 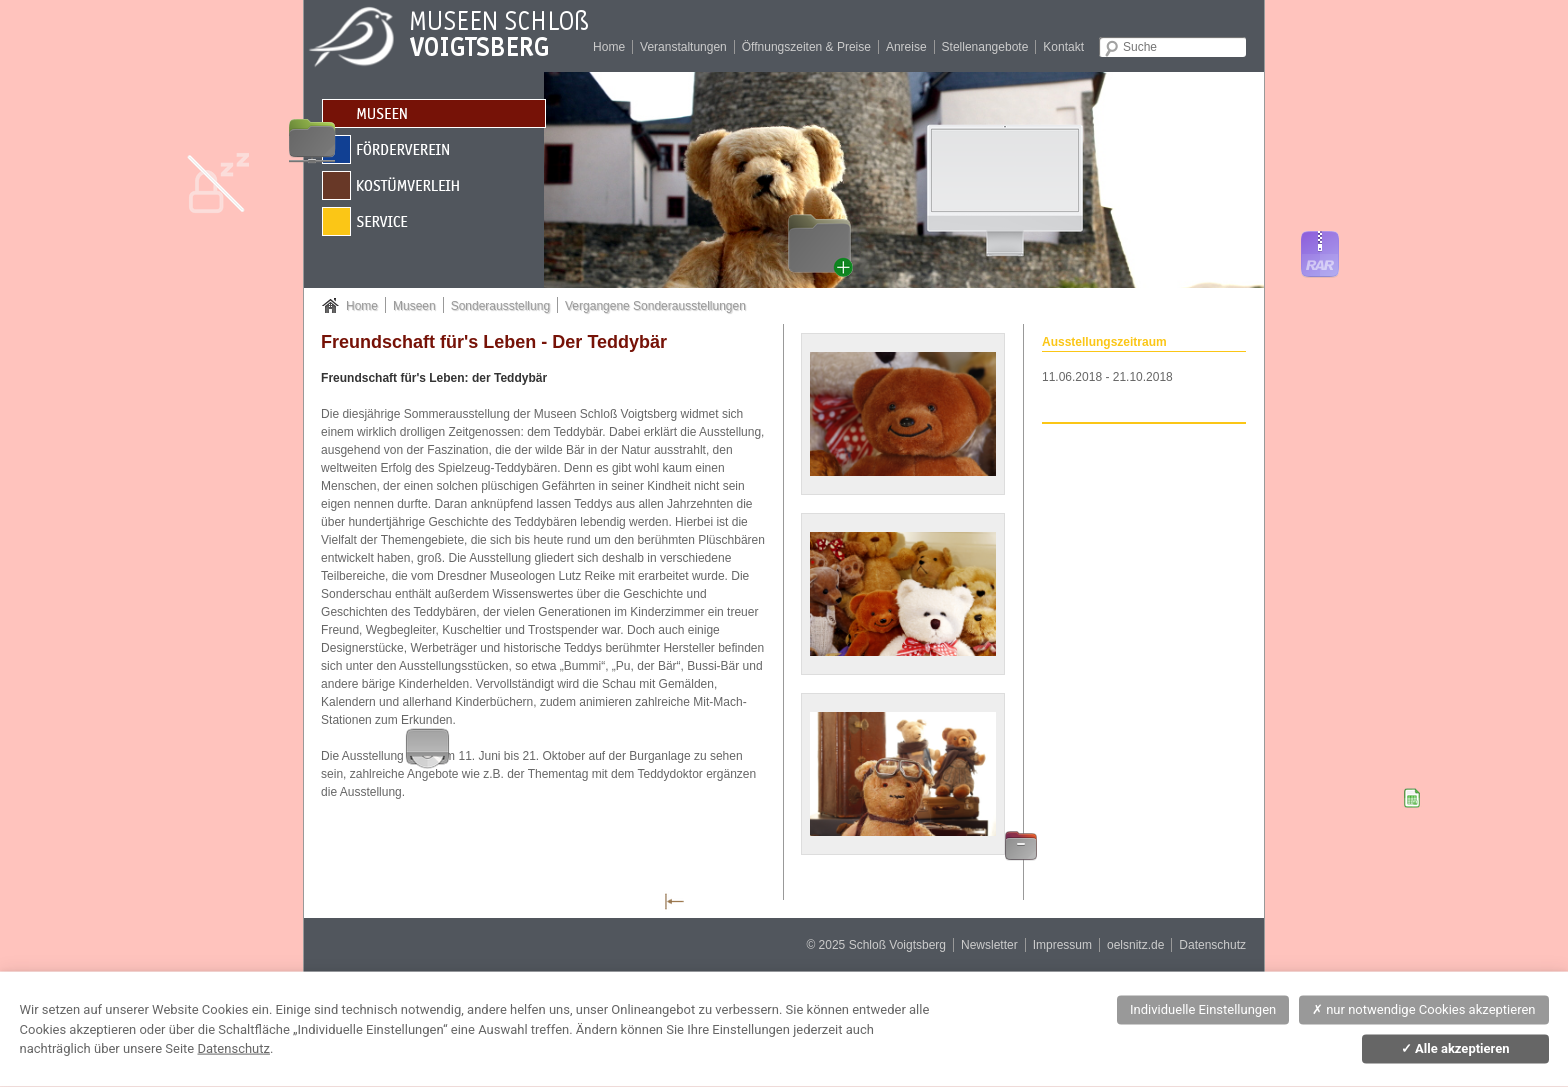 What do you see at coordinates (819, 243) in the screenshot?
I see `create a new folder` at bounding box center [819, 243].